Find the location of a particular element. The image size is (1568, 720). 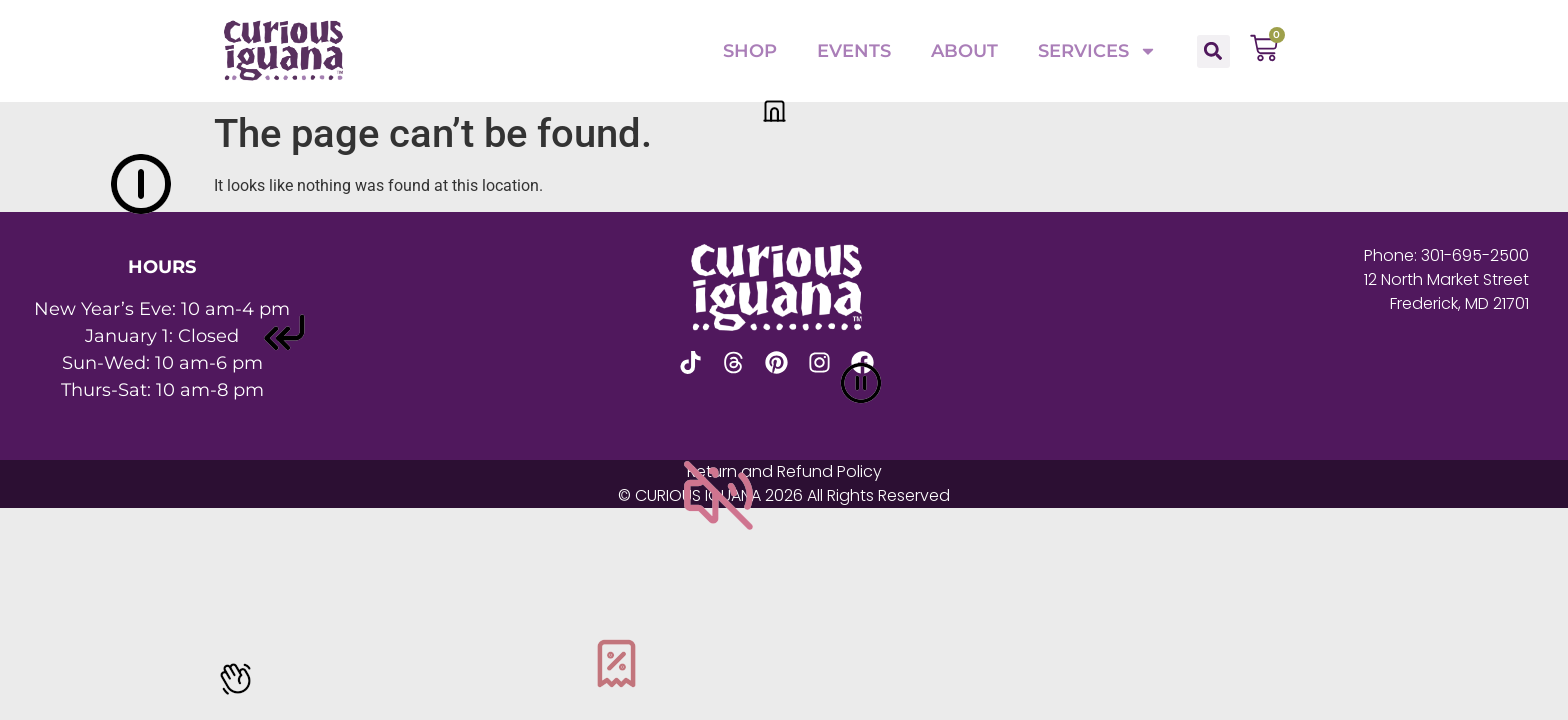

view tax receipt or invoice is located at coordinates (616, 663).